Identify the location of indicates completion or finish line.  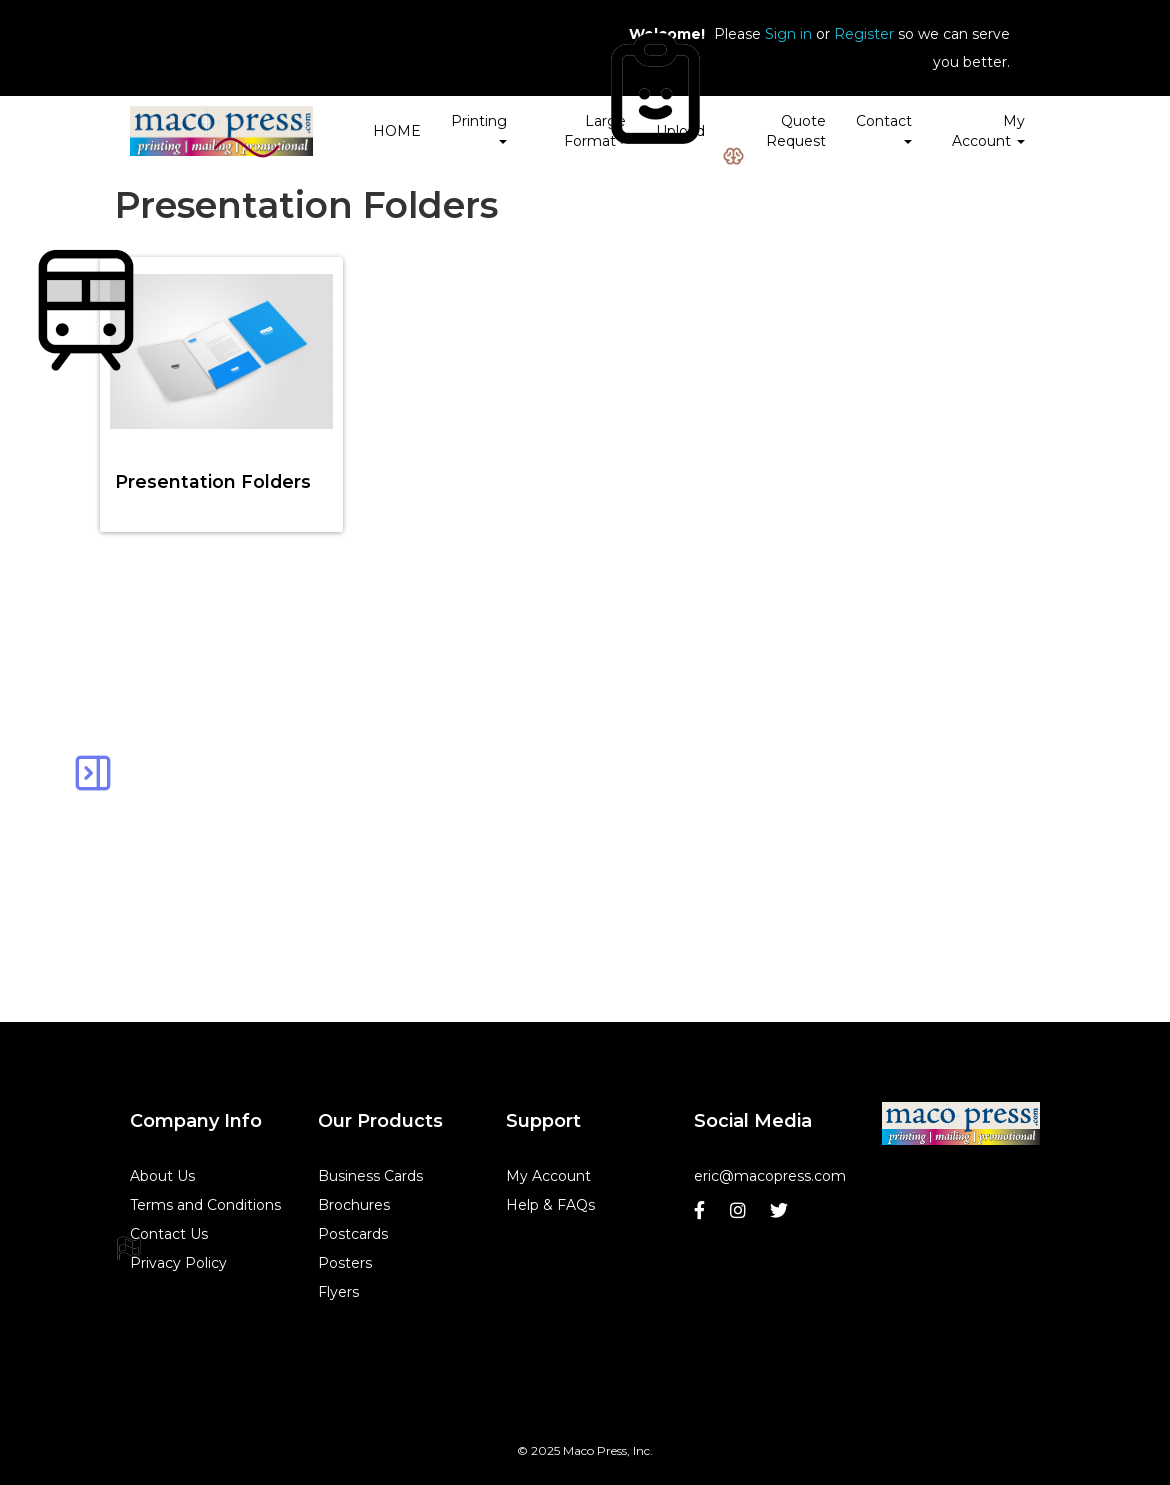
(128, 1248).